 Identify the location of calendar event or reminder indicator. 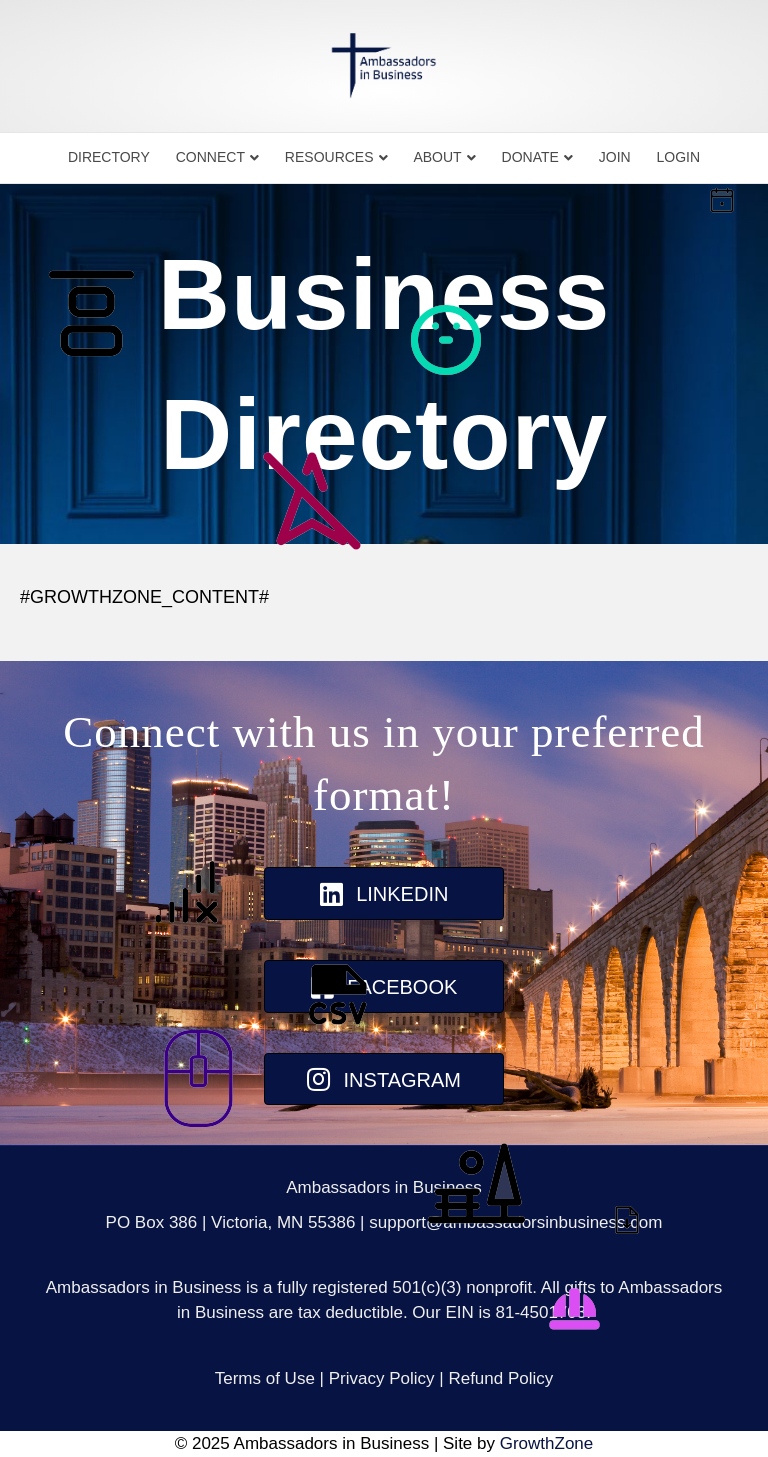
(722, 201).